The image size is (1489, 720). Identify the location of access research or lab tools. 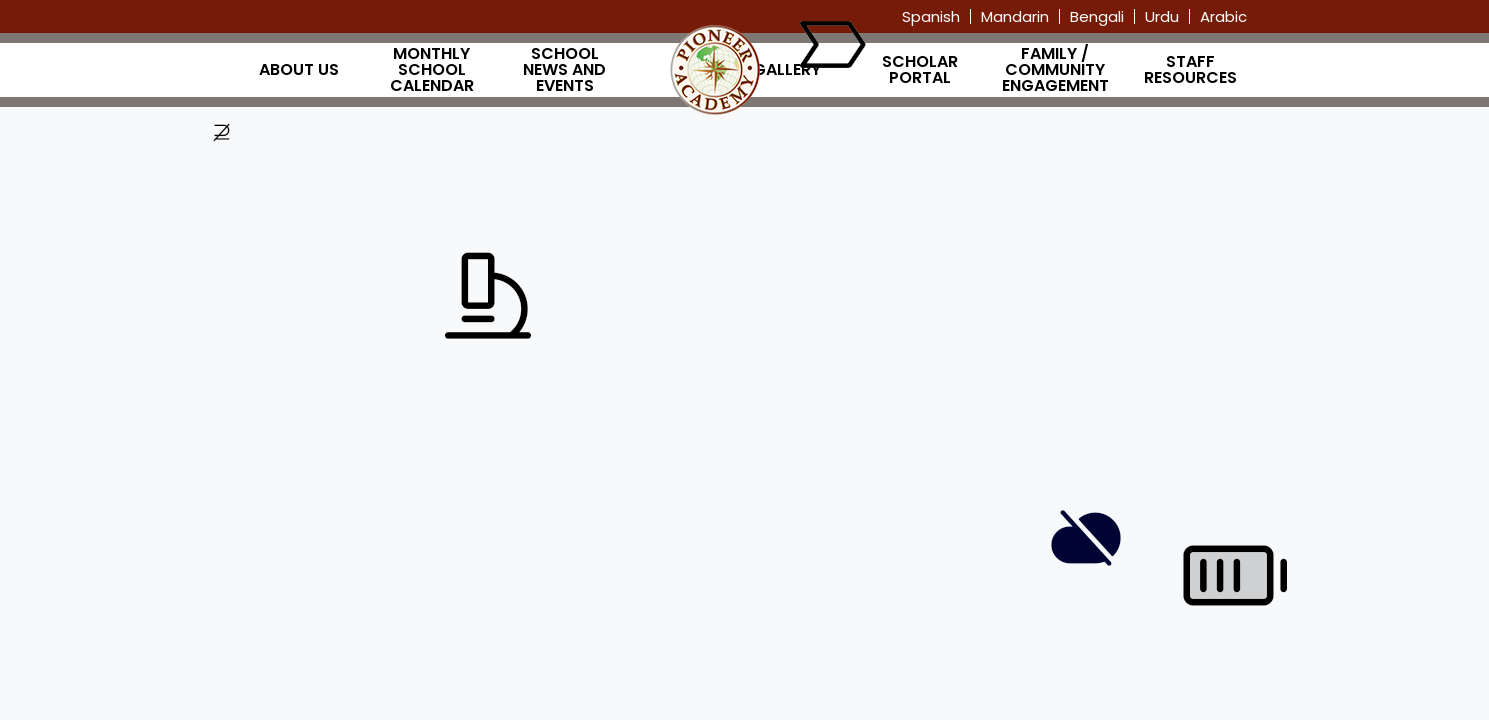
(488, 299).